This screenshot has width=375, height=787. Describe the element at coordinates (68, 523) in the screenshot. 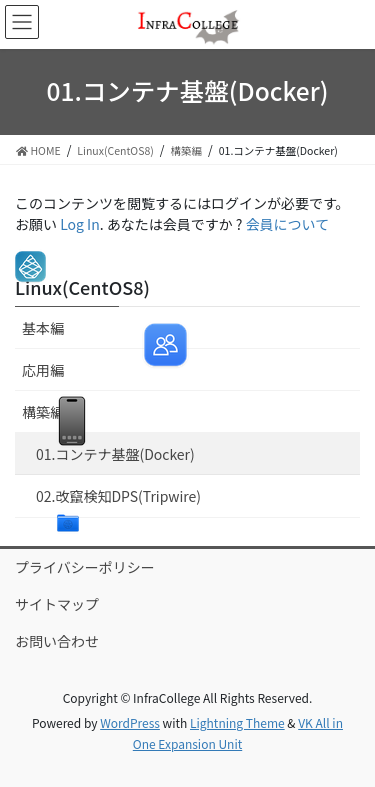

I see `folder containing html web files` at that location.